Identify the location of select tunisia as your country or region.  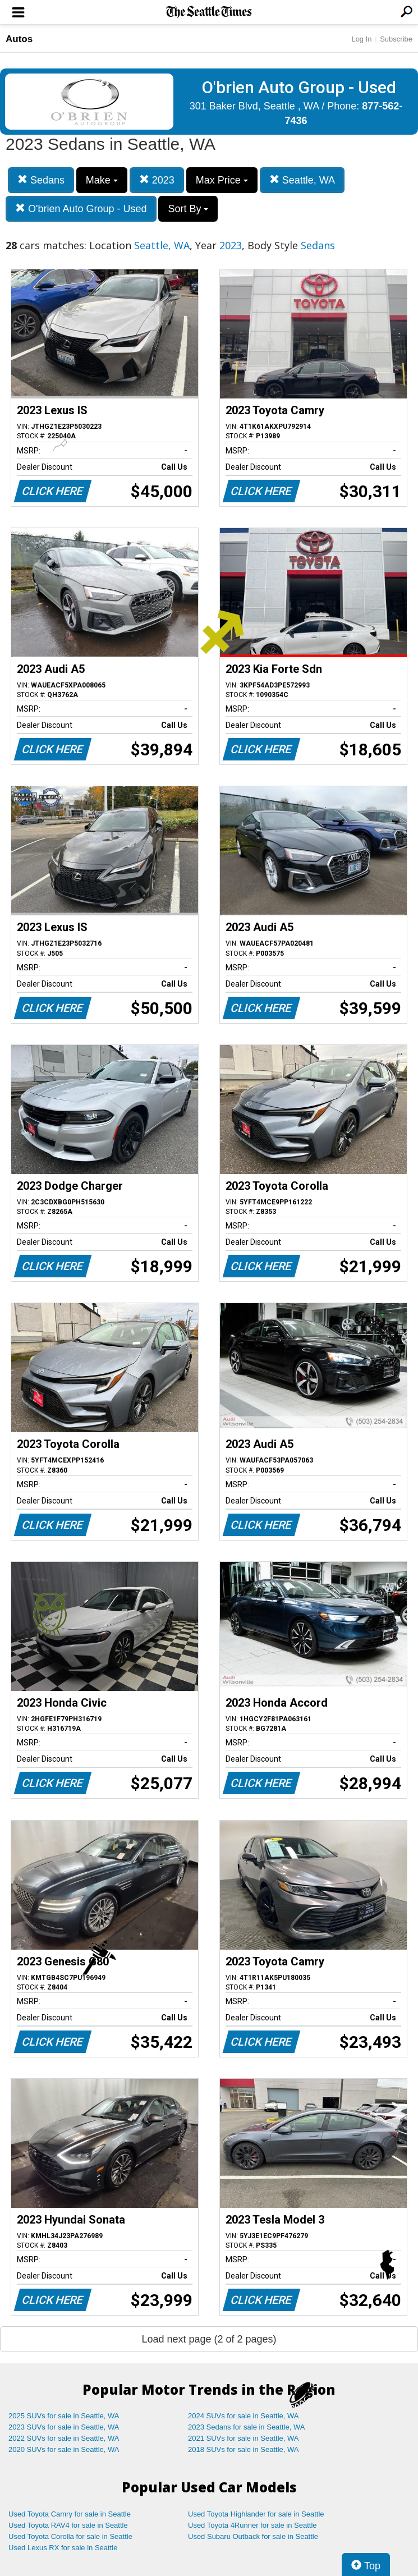
(388, 2265).